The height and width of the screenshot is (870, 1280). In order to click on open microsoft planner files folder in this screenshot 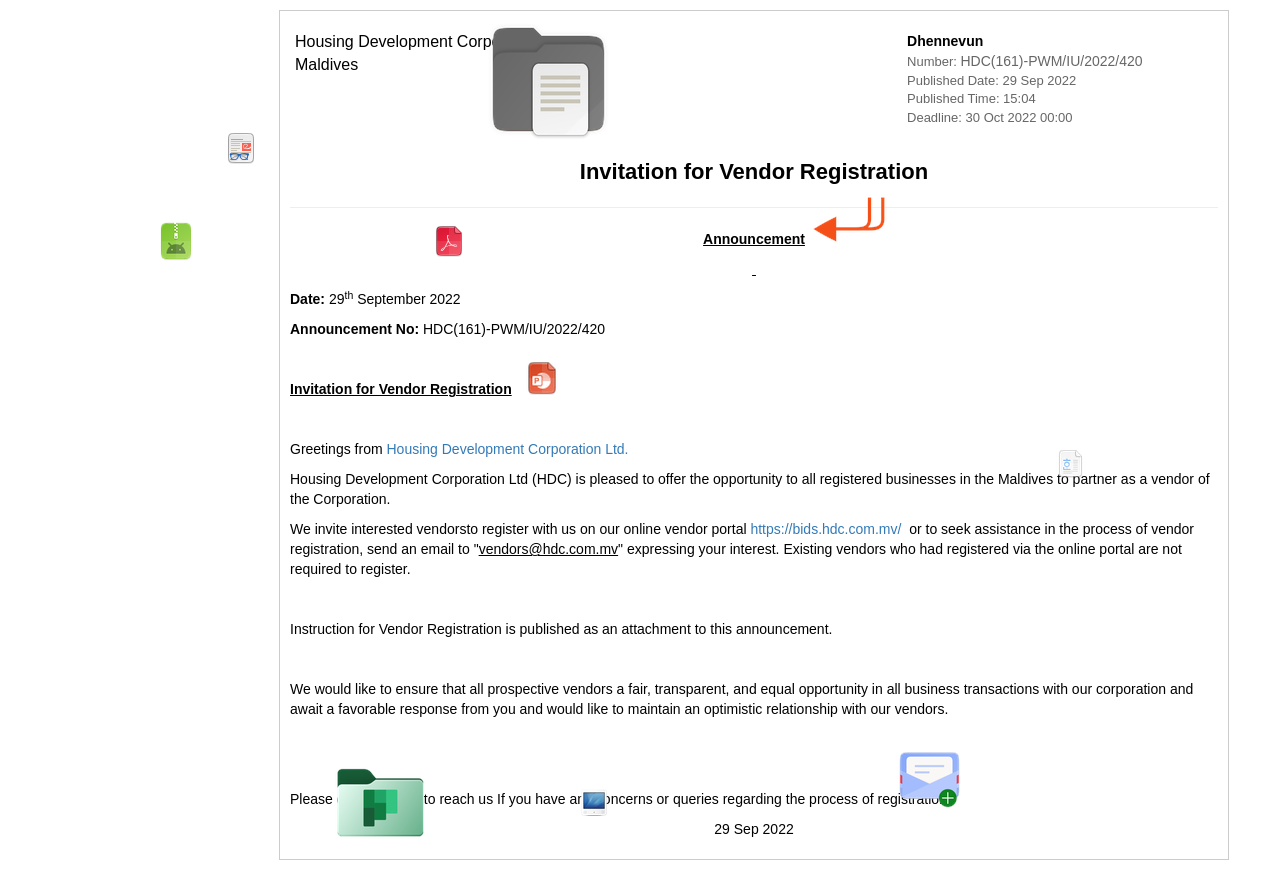, I will do `click(380, 805)`.